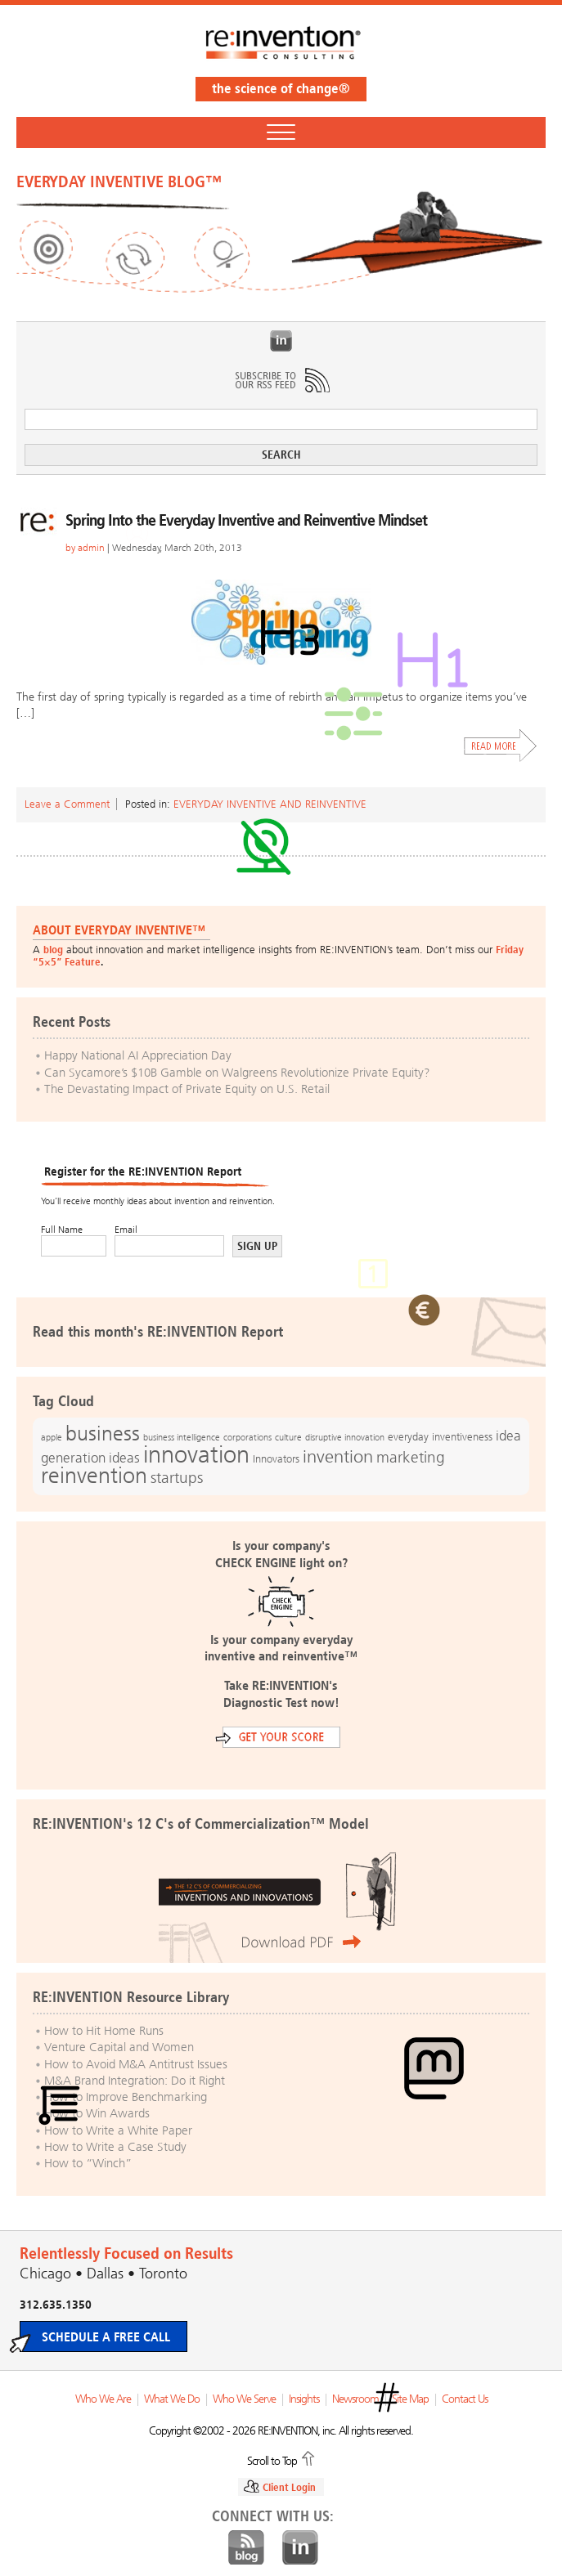 This screenshot has width=562, height=2576. Describe the element at coordinates (137, 533) in the screenshot. I see `remove a user from your contacts` at that location.